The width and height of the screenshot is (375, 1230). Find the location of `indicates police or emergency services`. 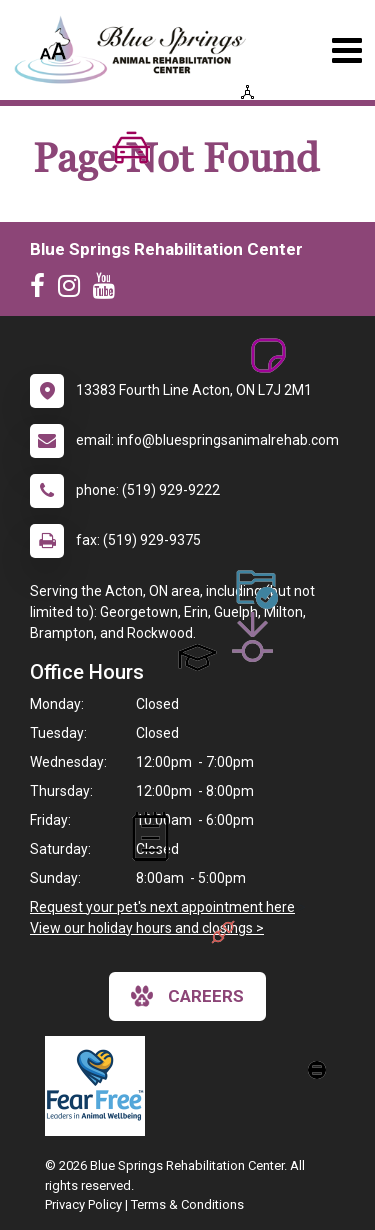

indicates police or emergency services is located at coordinates (131, 149).